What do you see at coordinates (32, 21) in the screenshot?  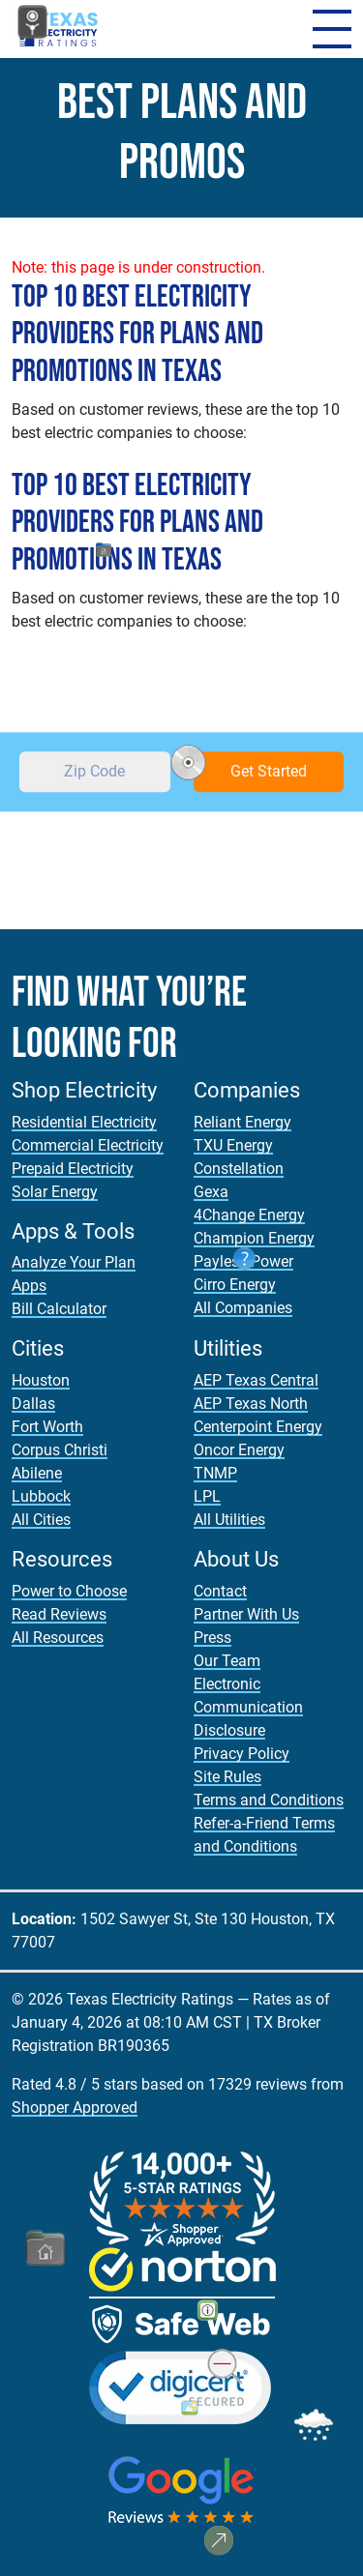 I see `archive selected email messages` at bounding box center [32, 21].